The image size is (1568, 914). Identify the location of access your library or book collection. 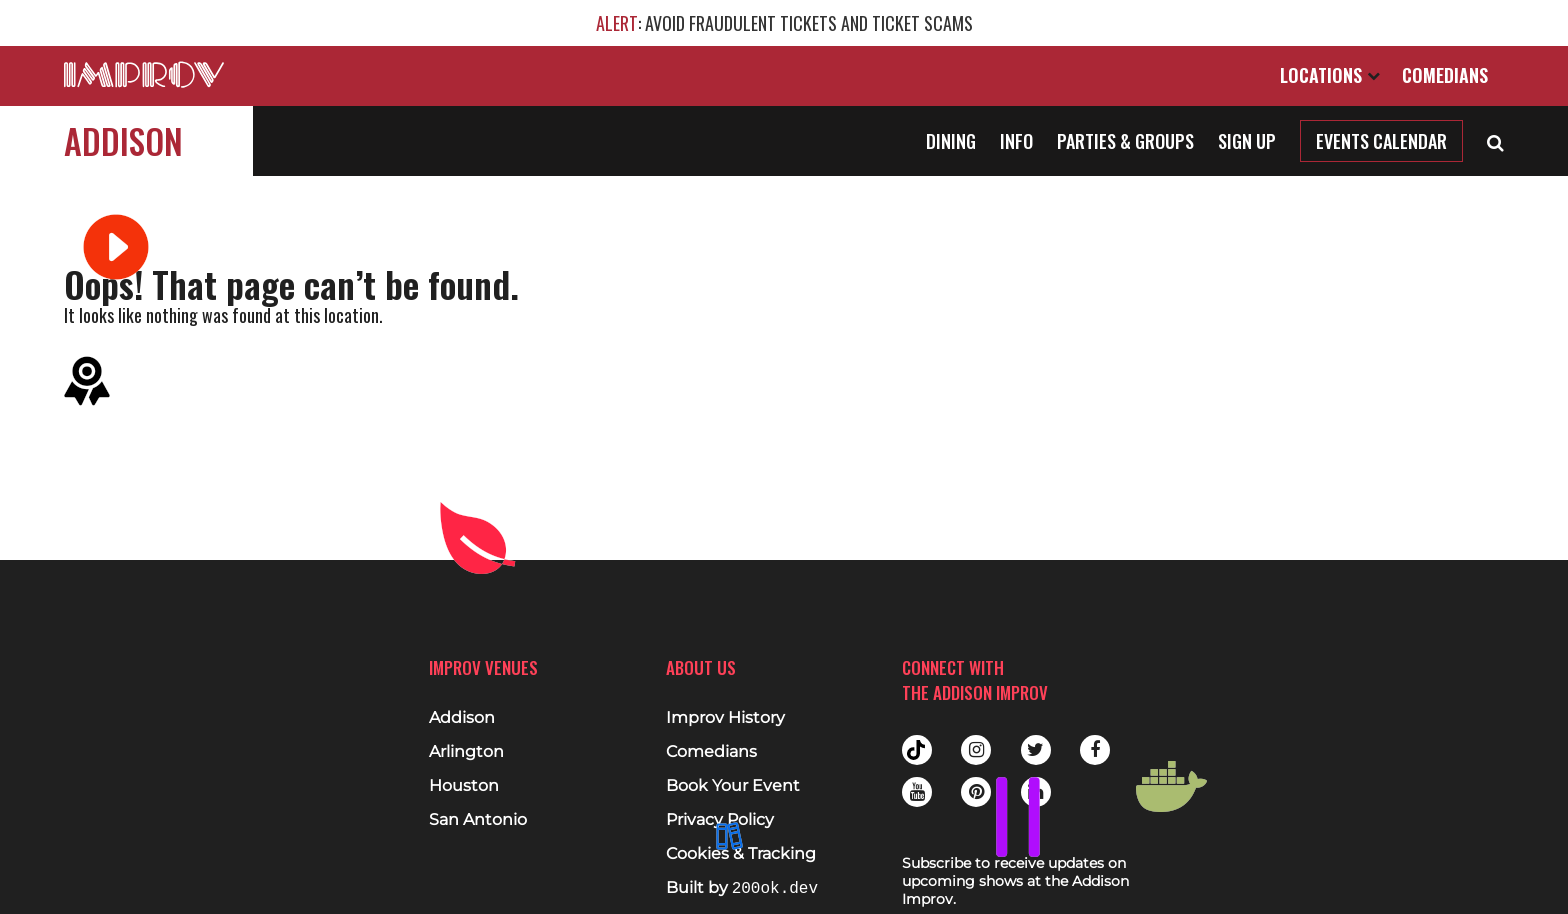
(728, 836).